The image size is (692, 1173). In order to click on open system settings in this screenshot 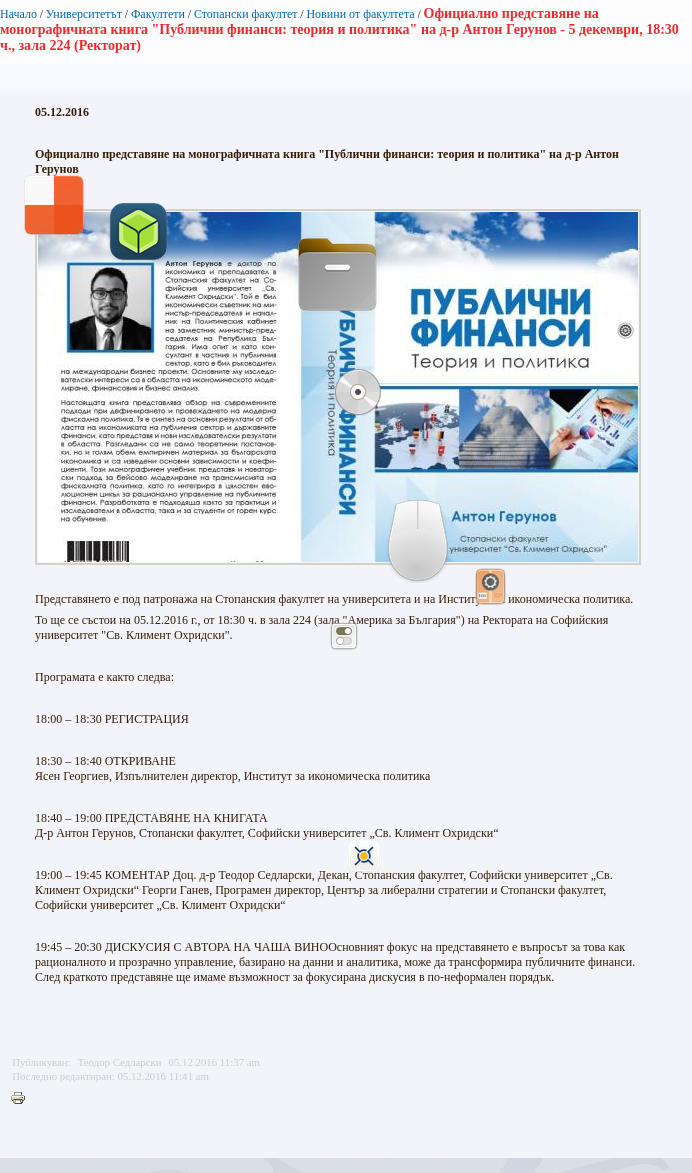, I will do `click(625, 330)`.